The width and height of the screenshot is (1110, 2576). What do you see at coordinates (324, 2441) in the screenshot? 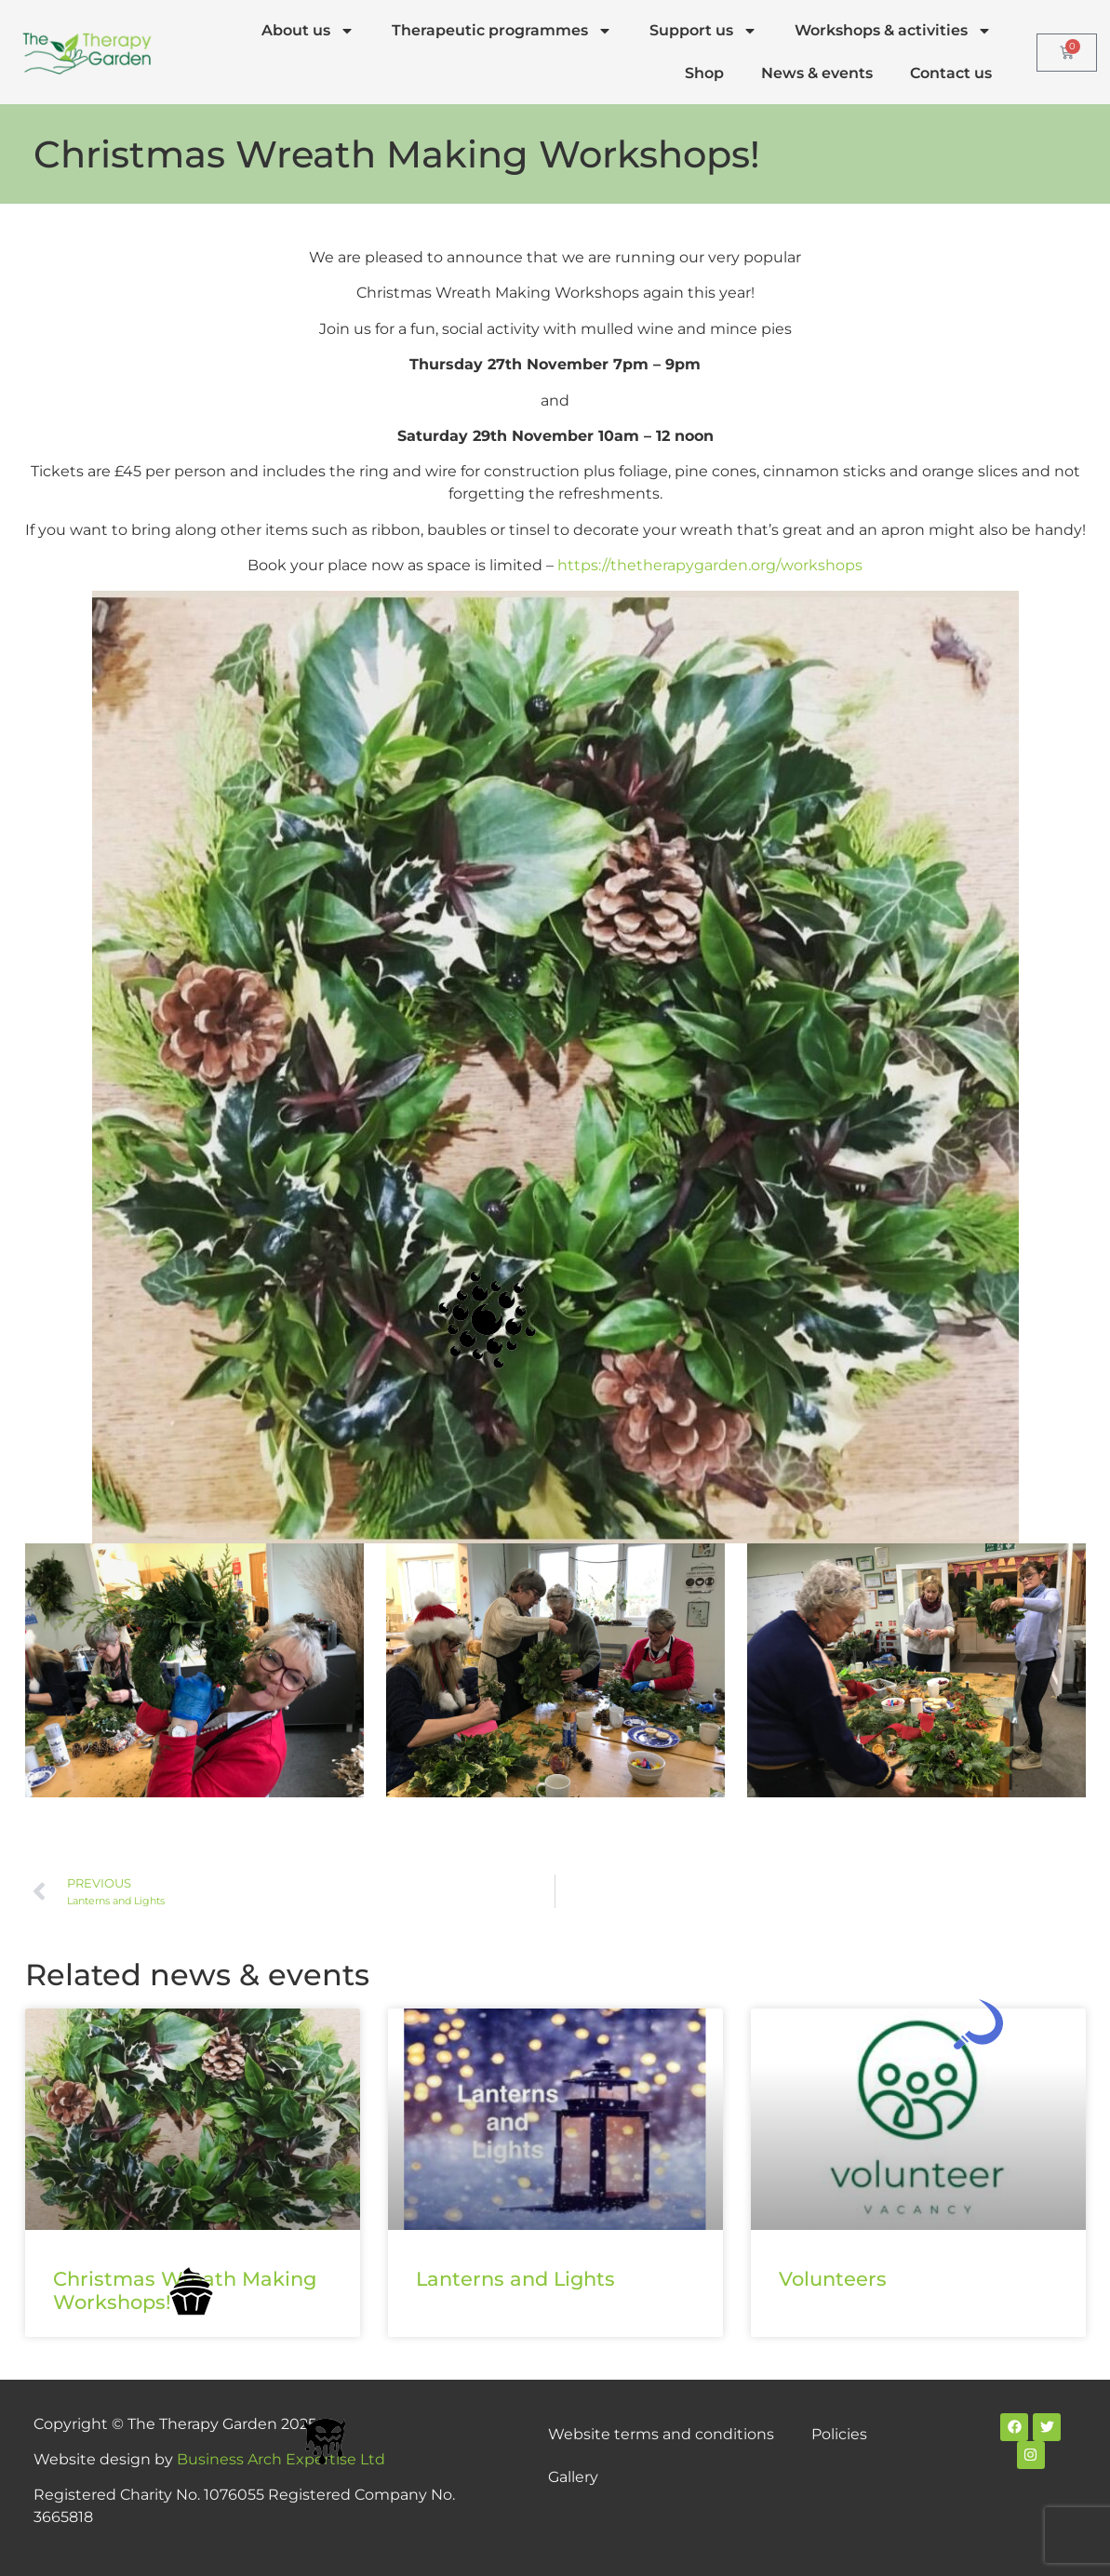
I see `a demon or monster enemy character type` at bounding box center [324, 2441].